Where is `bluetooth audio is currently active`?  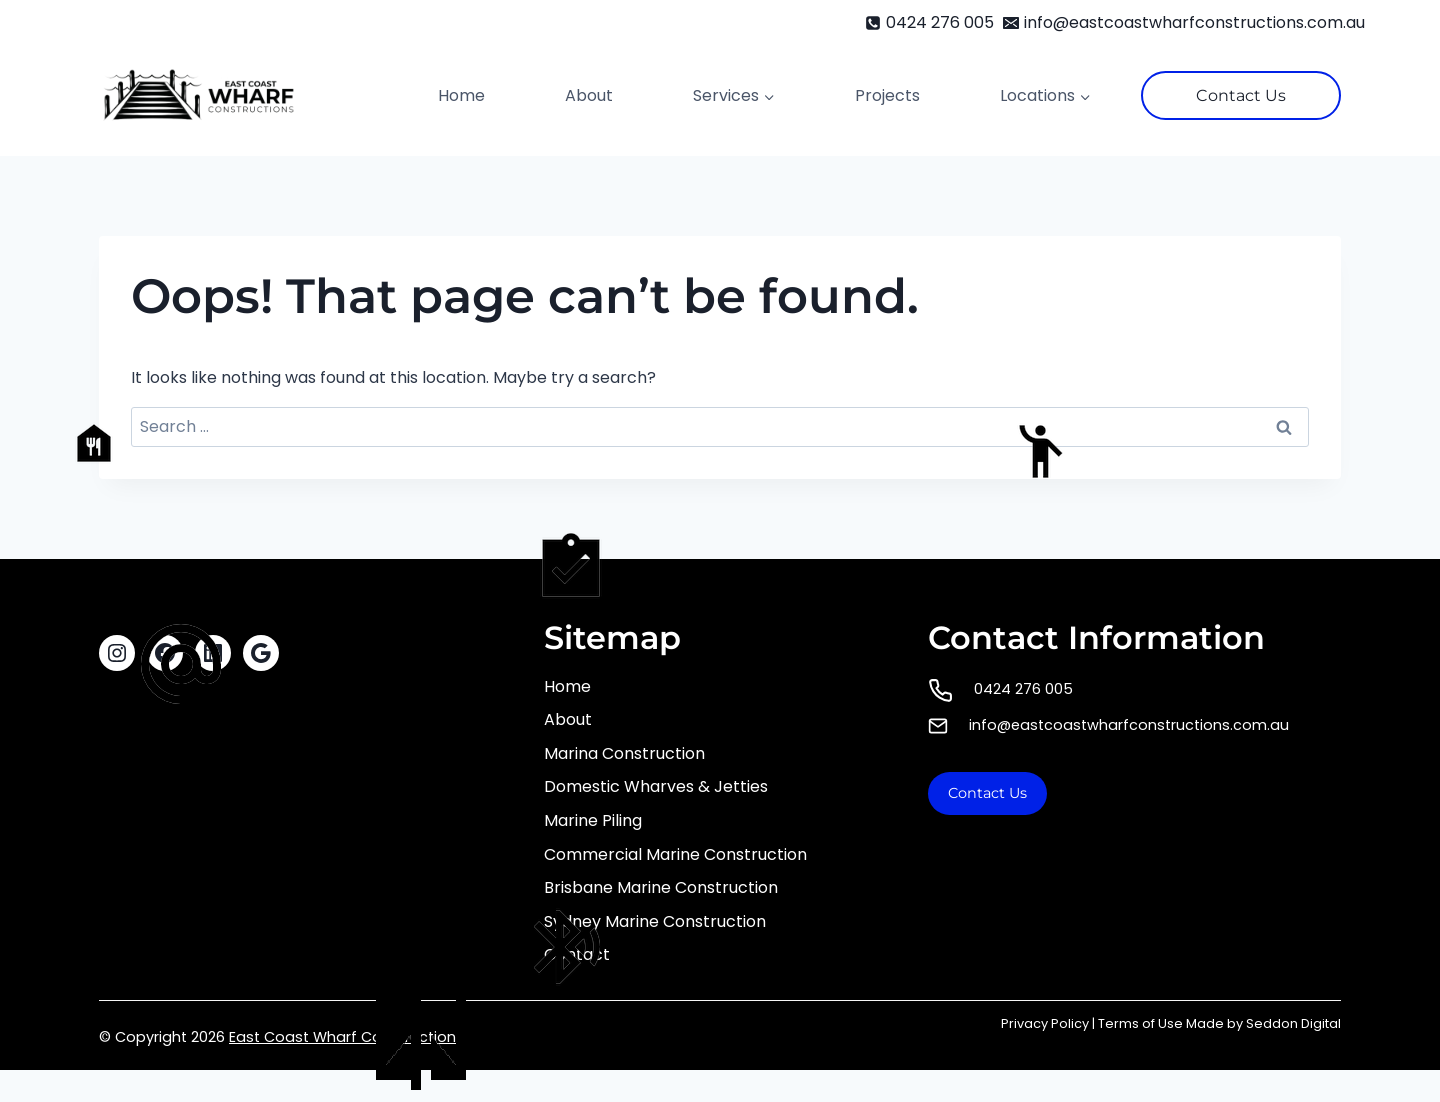
bluetooth audio is currently active is located at coordinates (567, 947).